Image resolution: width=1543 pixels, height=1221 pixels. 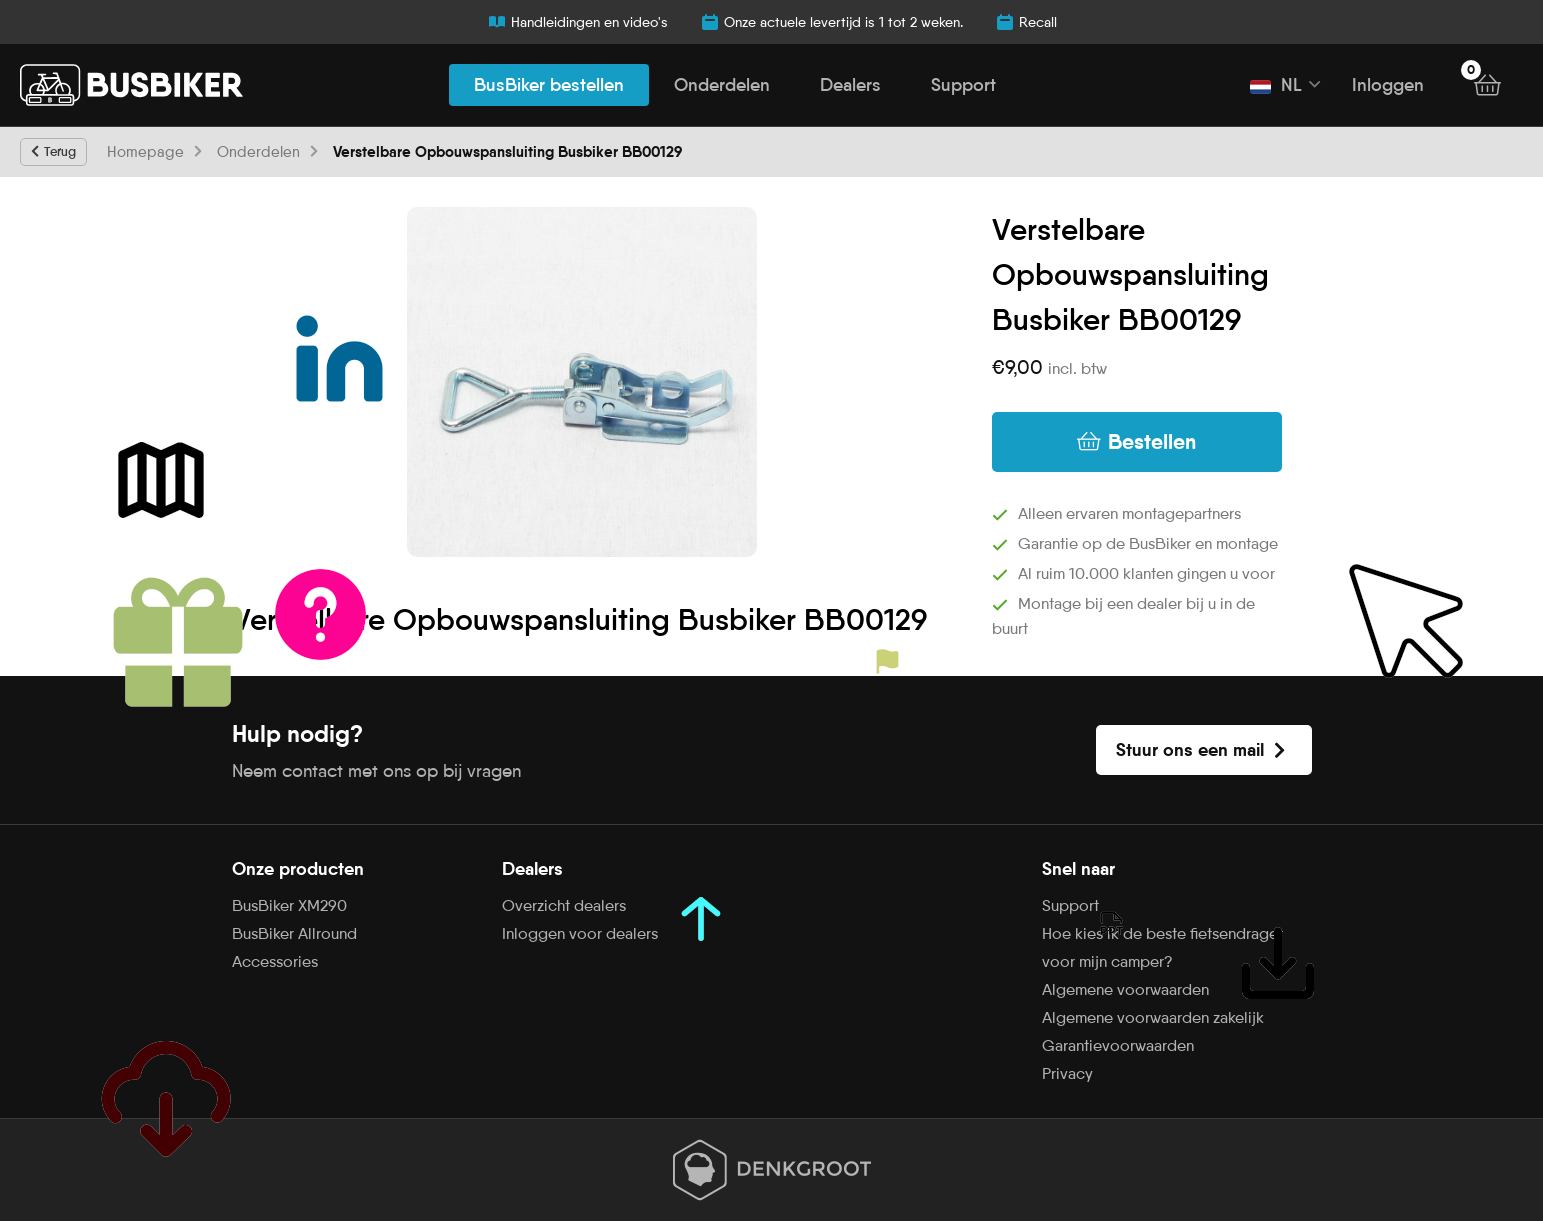 I want to click on download file from cloud storage, so click(x=166, y=1099).